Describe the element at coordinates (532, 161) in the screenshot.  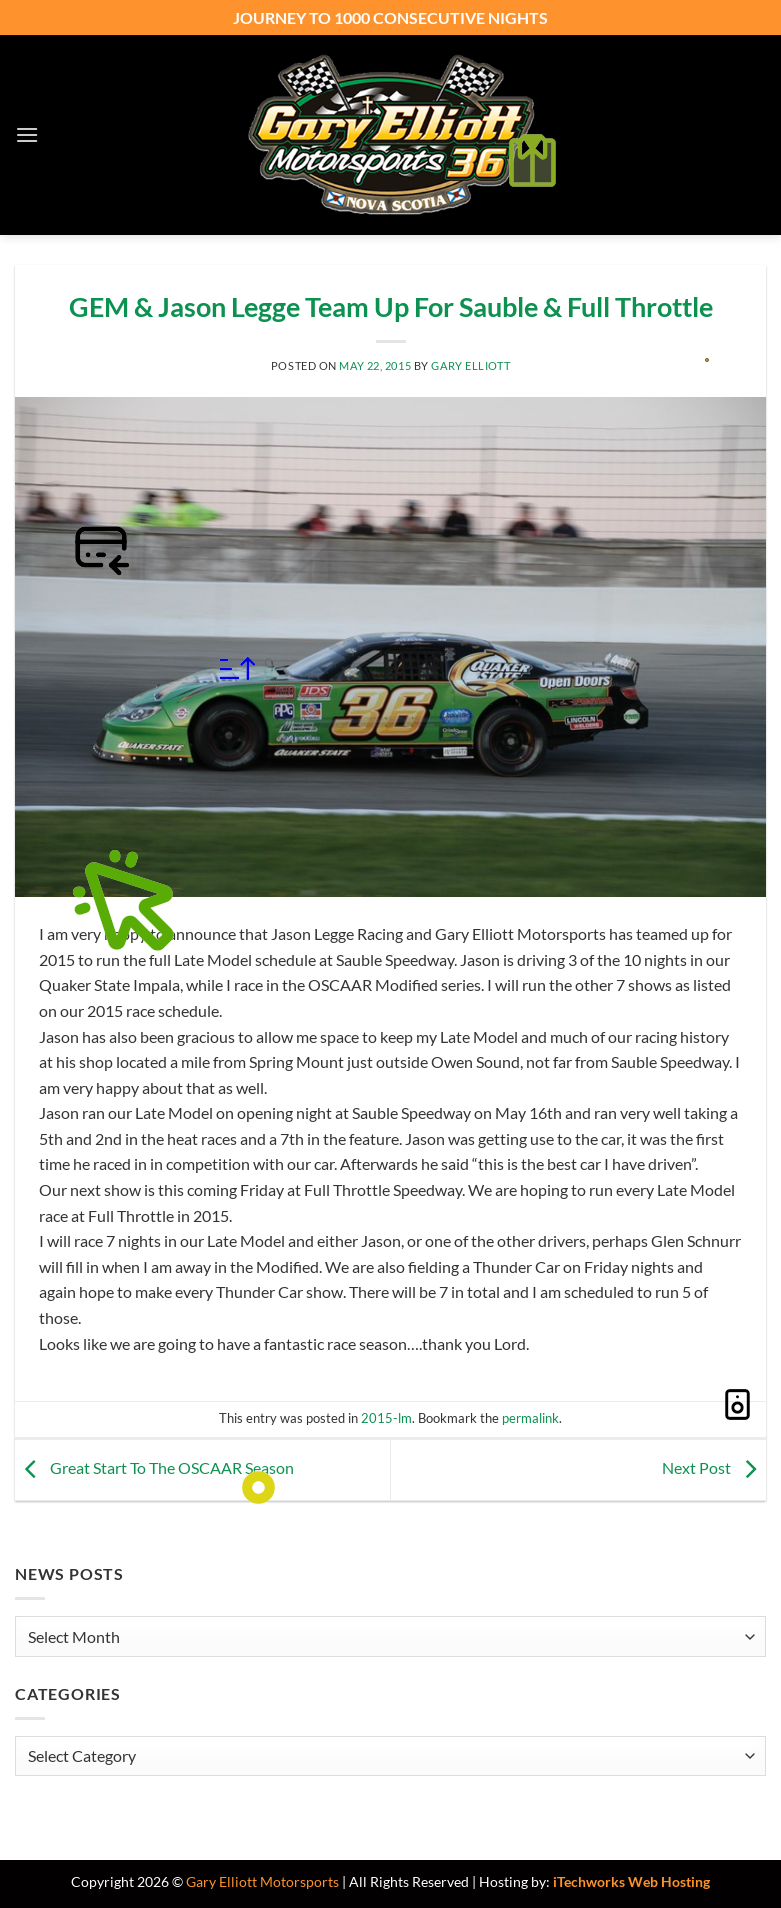
I see `view clothing or apparel items` at that location.